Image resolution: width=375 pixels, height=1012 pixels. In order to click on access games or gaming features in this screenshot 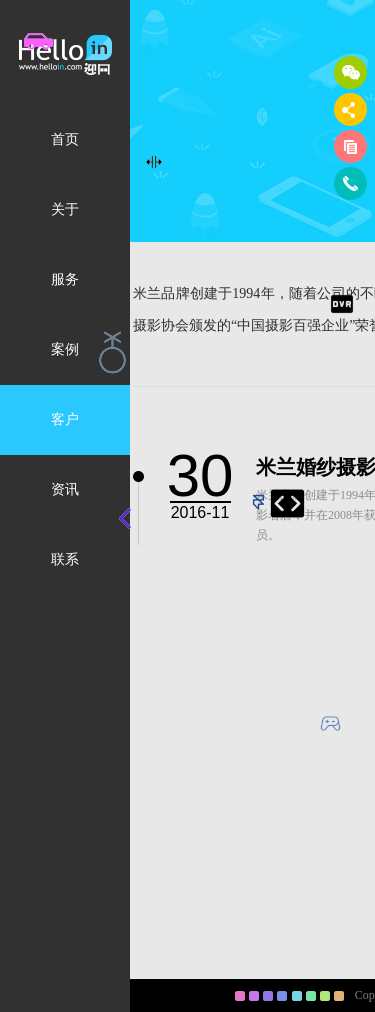, I will do `click(330, 723)`.